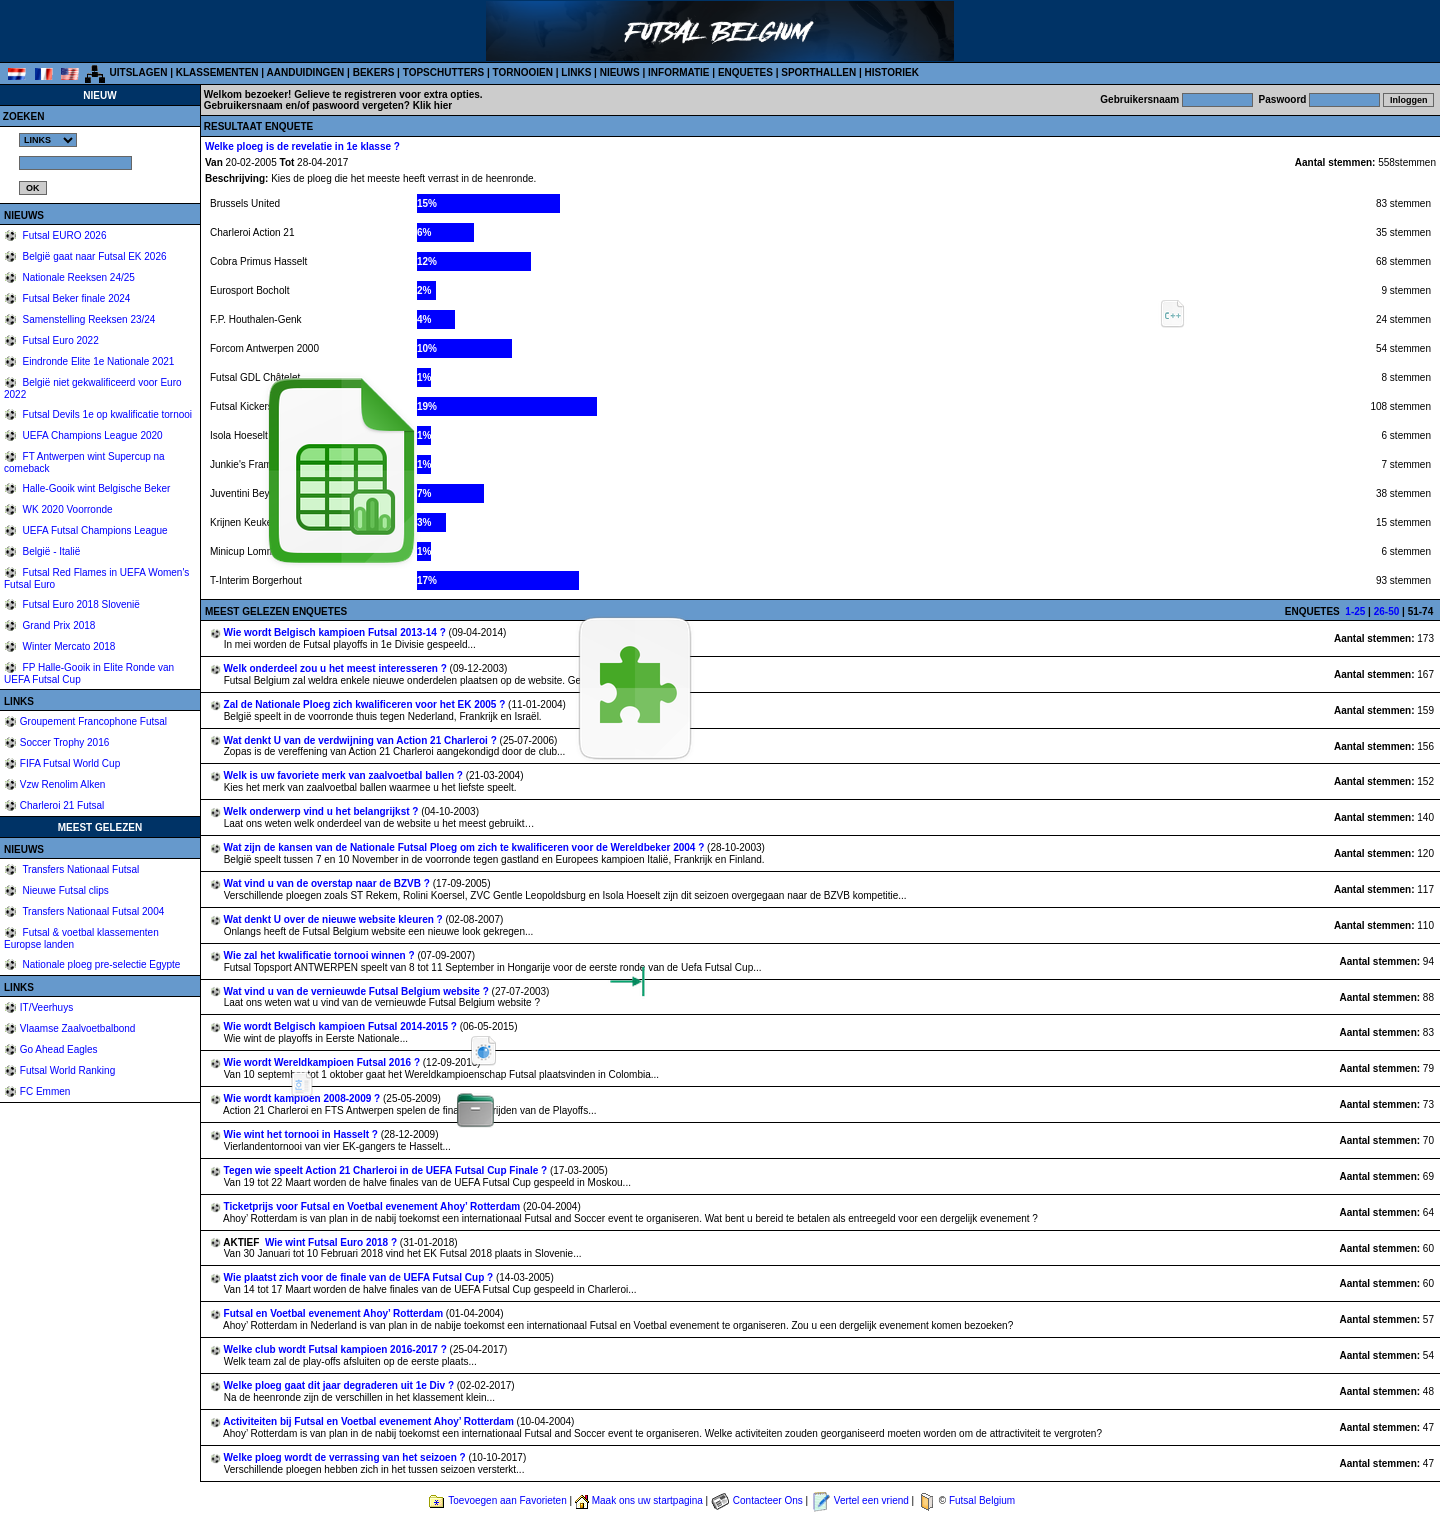 This screenshot has width=1440, height=1522. I want to click on open a spreadsheet template file, so click(341, 470).